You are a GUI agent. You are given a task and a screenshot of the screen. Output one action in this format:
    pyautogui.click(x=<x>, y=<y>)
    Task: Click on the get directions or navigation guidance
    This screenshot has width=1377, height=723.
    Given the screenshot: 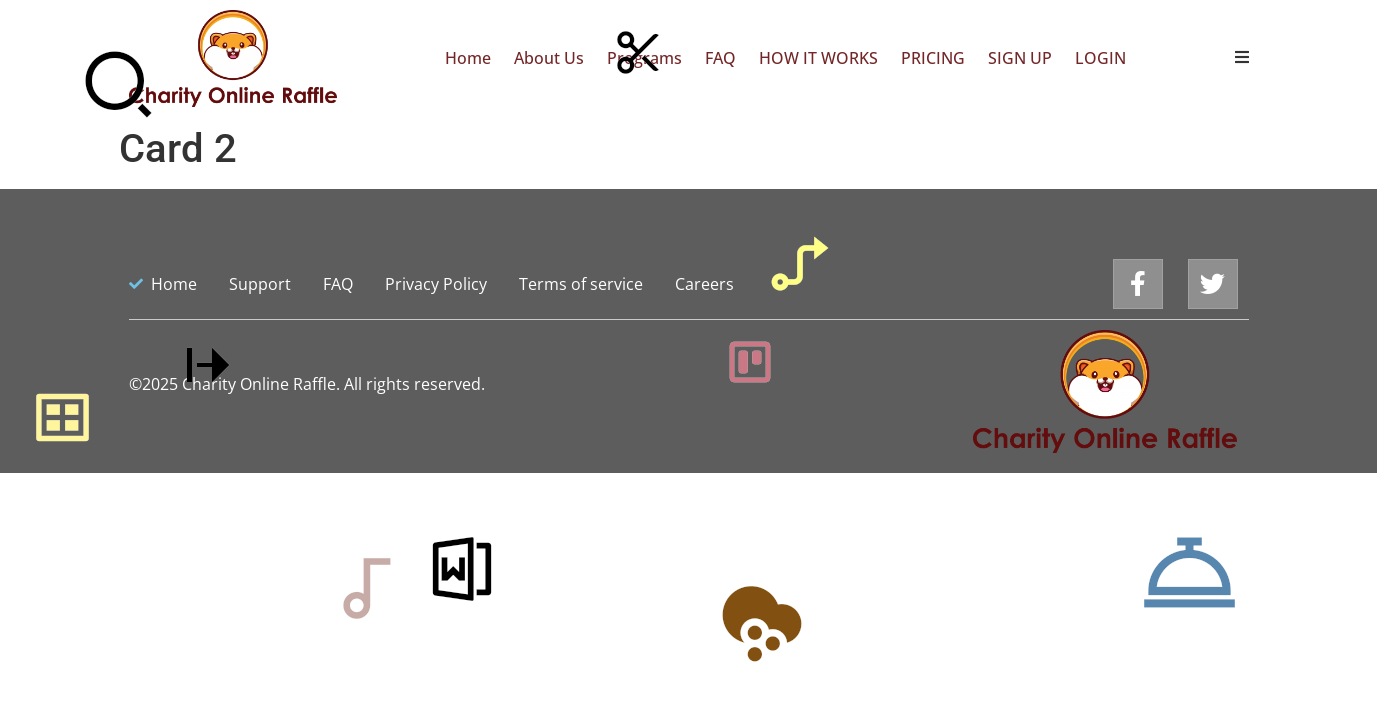 What is the action you would take?
    pyautogui.click(x=800, y=265)
    